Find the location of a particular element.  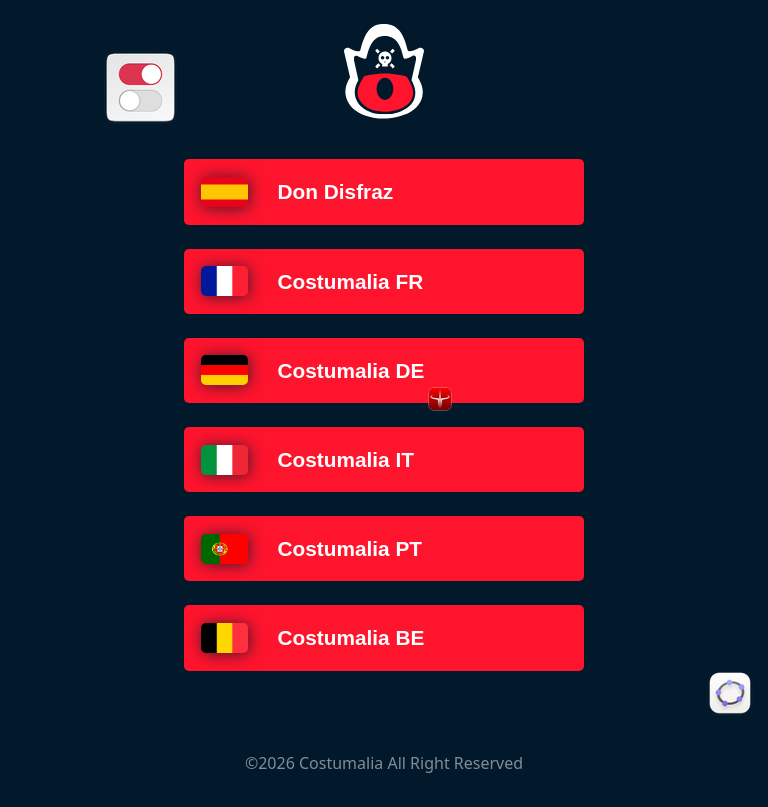

open geogebra mathematics application is located at coordinates (730, 693).